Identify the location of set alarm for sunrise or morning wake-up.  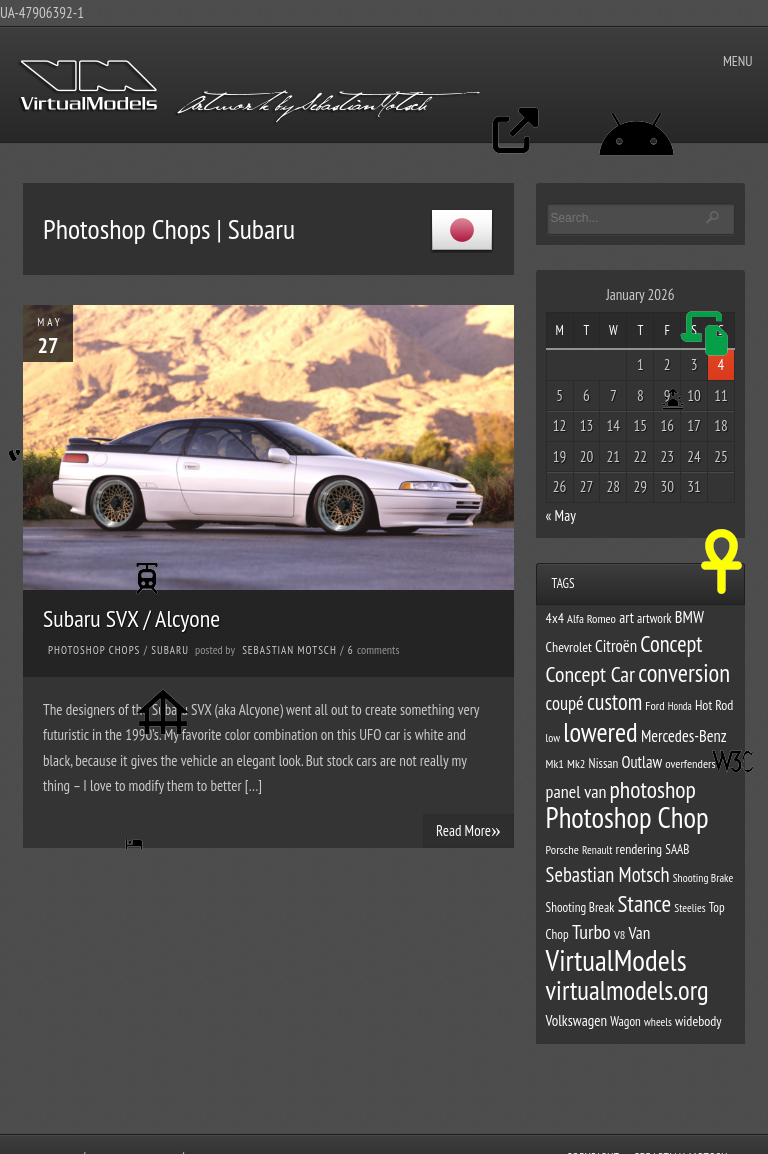
(673, 399).